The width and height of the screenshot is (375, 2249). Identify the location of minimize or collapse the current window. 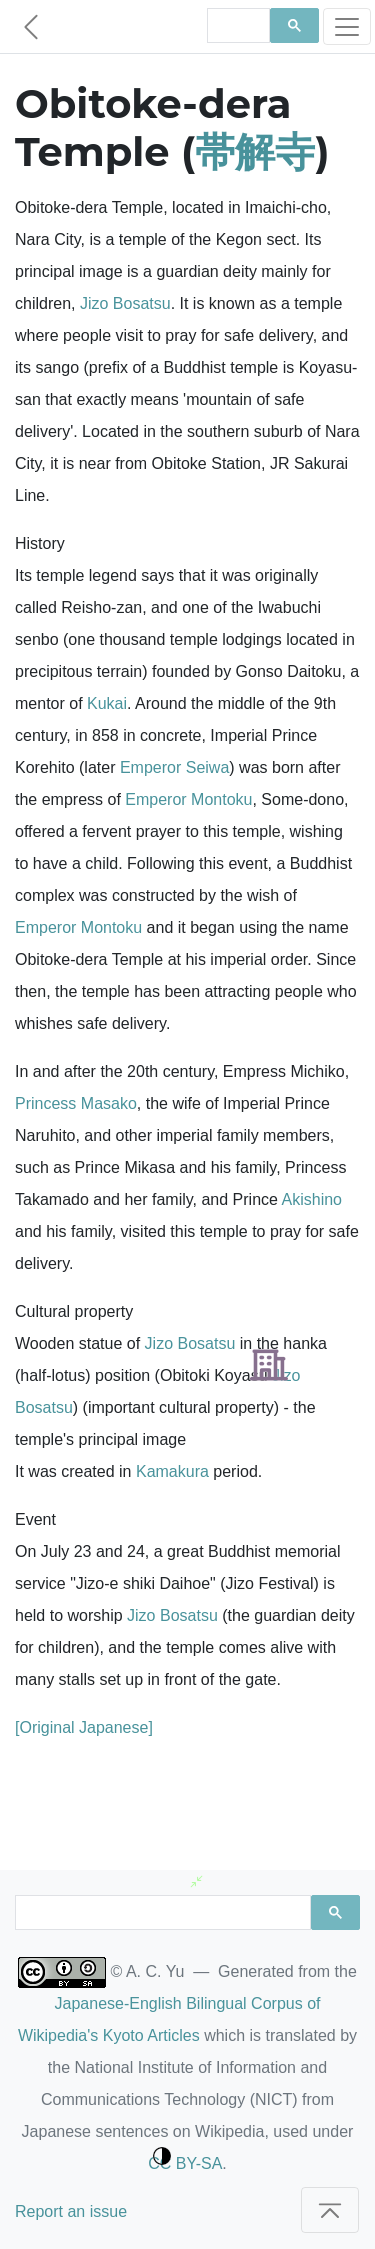
(196, 1881).